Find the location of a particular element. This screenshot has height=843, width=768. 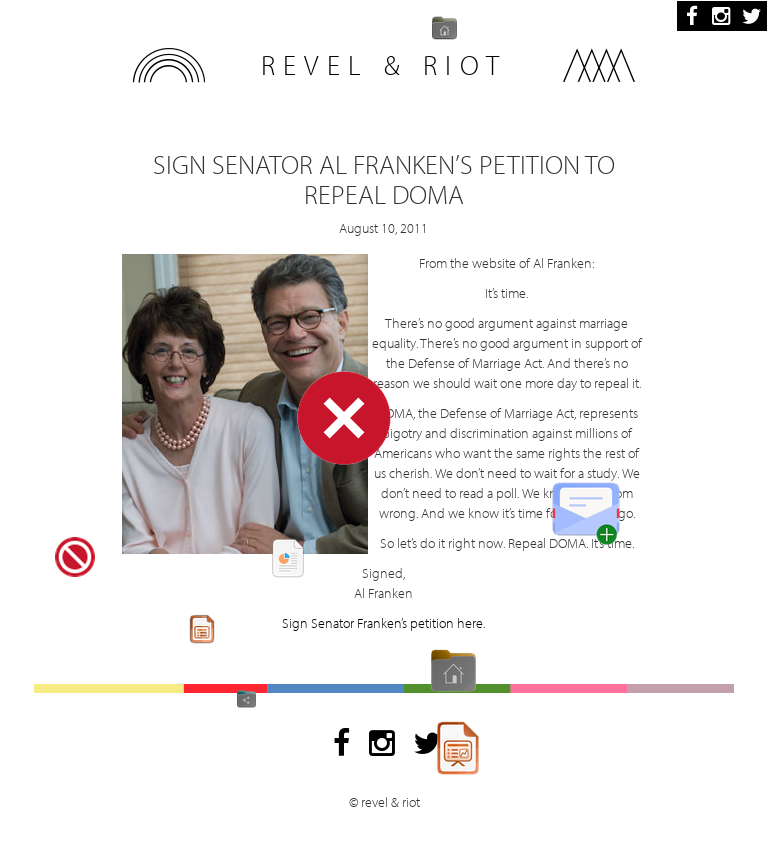

open a presentation file is located at coordinates (288, 558).